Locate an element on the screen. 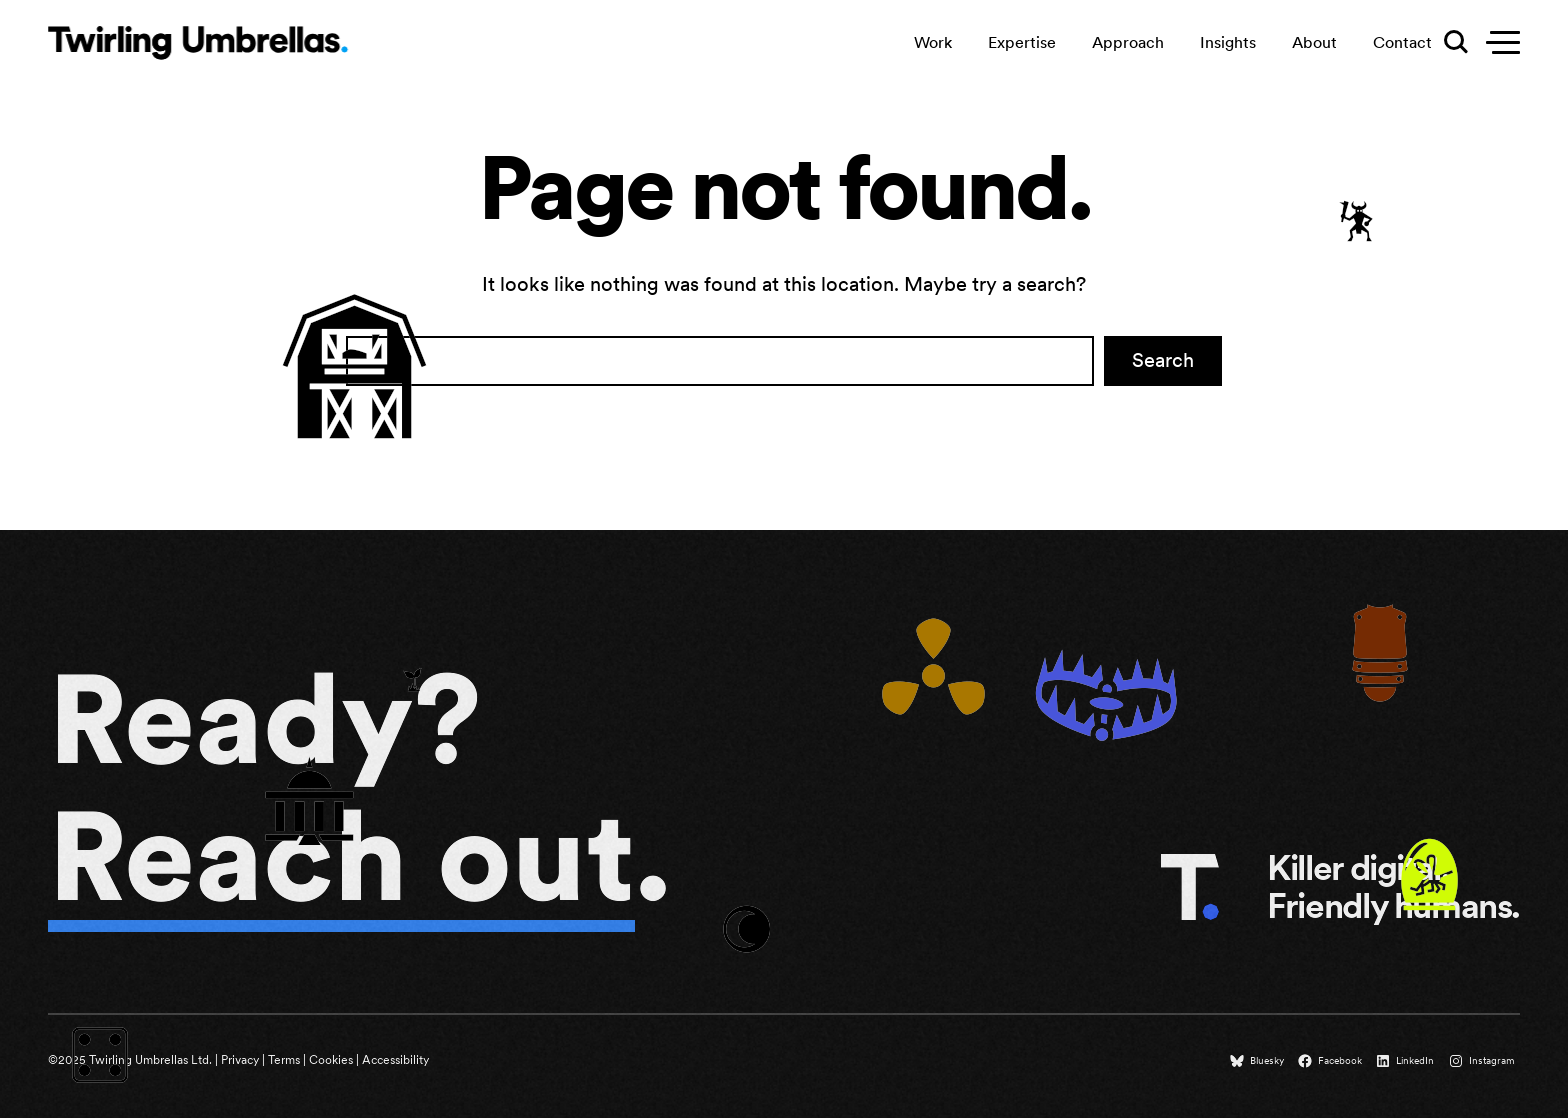 The image size is (1568, 1118). set a trap for enemies or animals is located at coordinates (1106, 691).